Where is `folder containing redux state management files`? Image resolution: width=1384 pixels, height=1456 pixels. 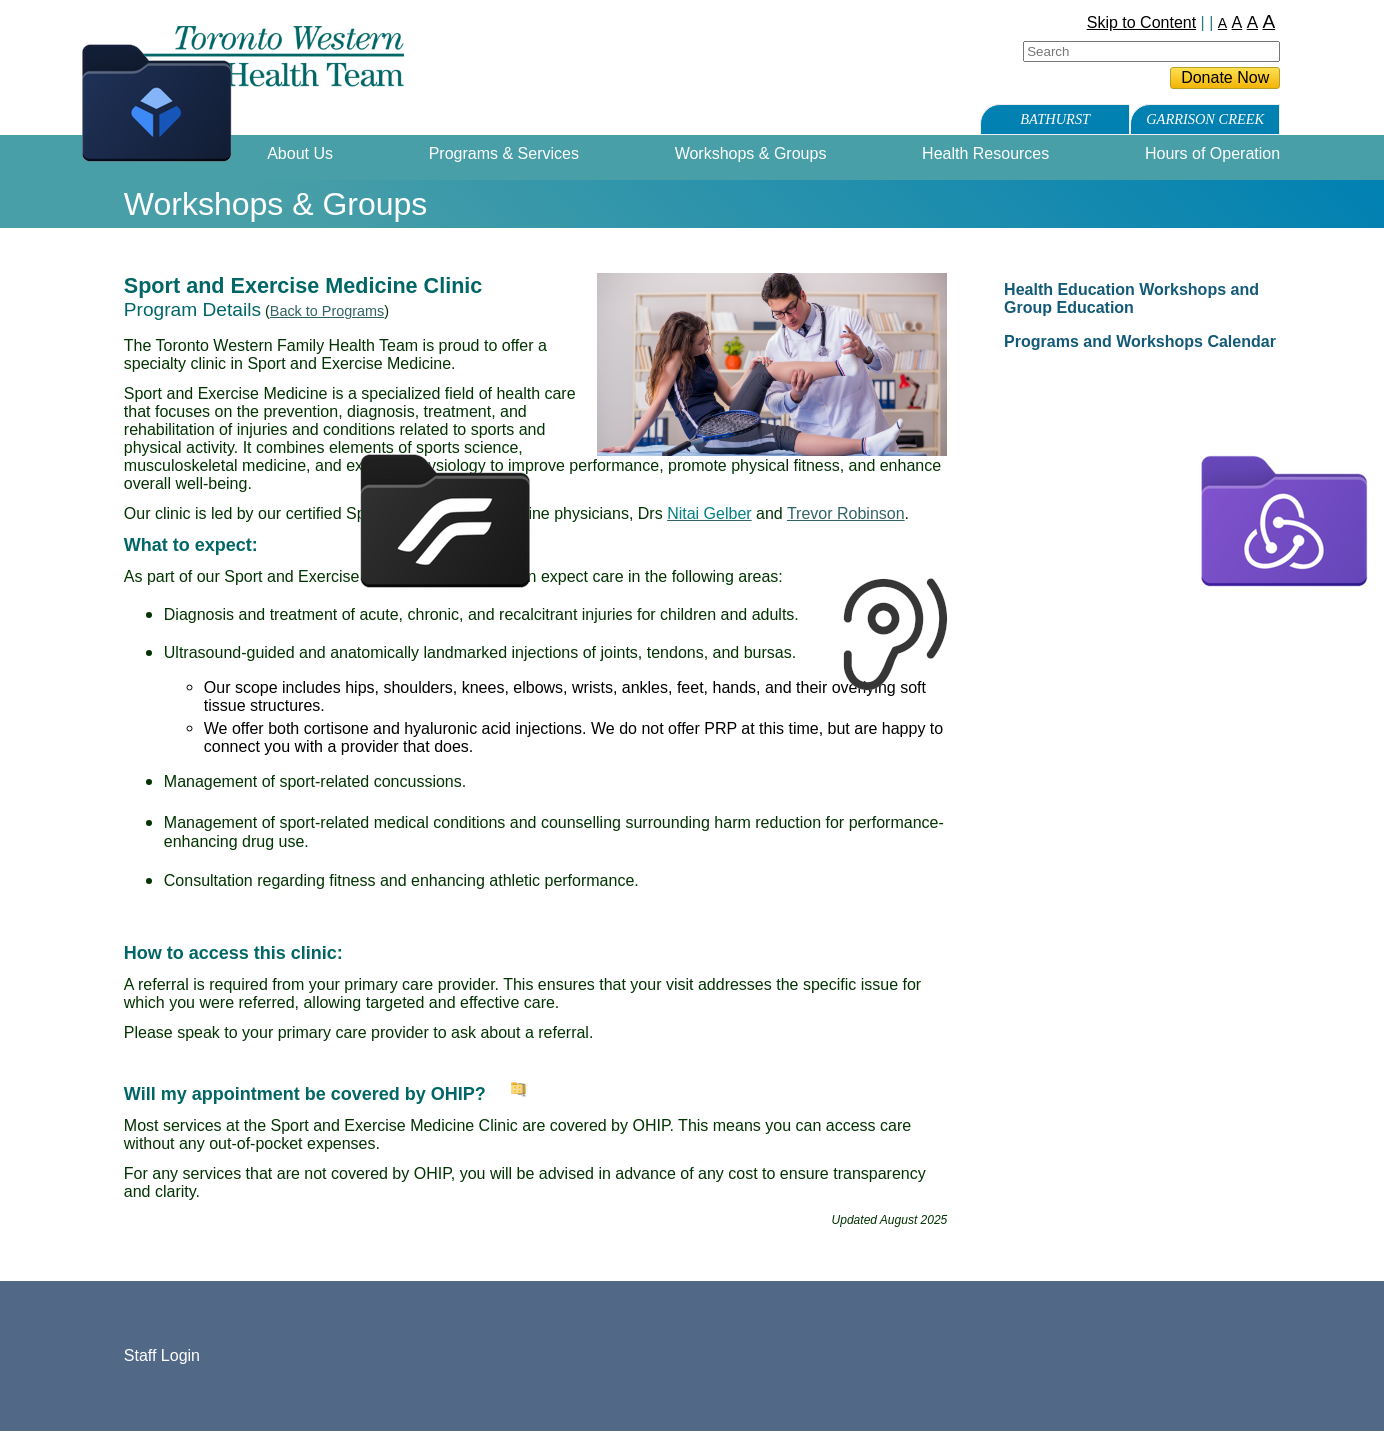 folder containing redux state management files is located at coordinates (1283, 525).